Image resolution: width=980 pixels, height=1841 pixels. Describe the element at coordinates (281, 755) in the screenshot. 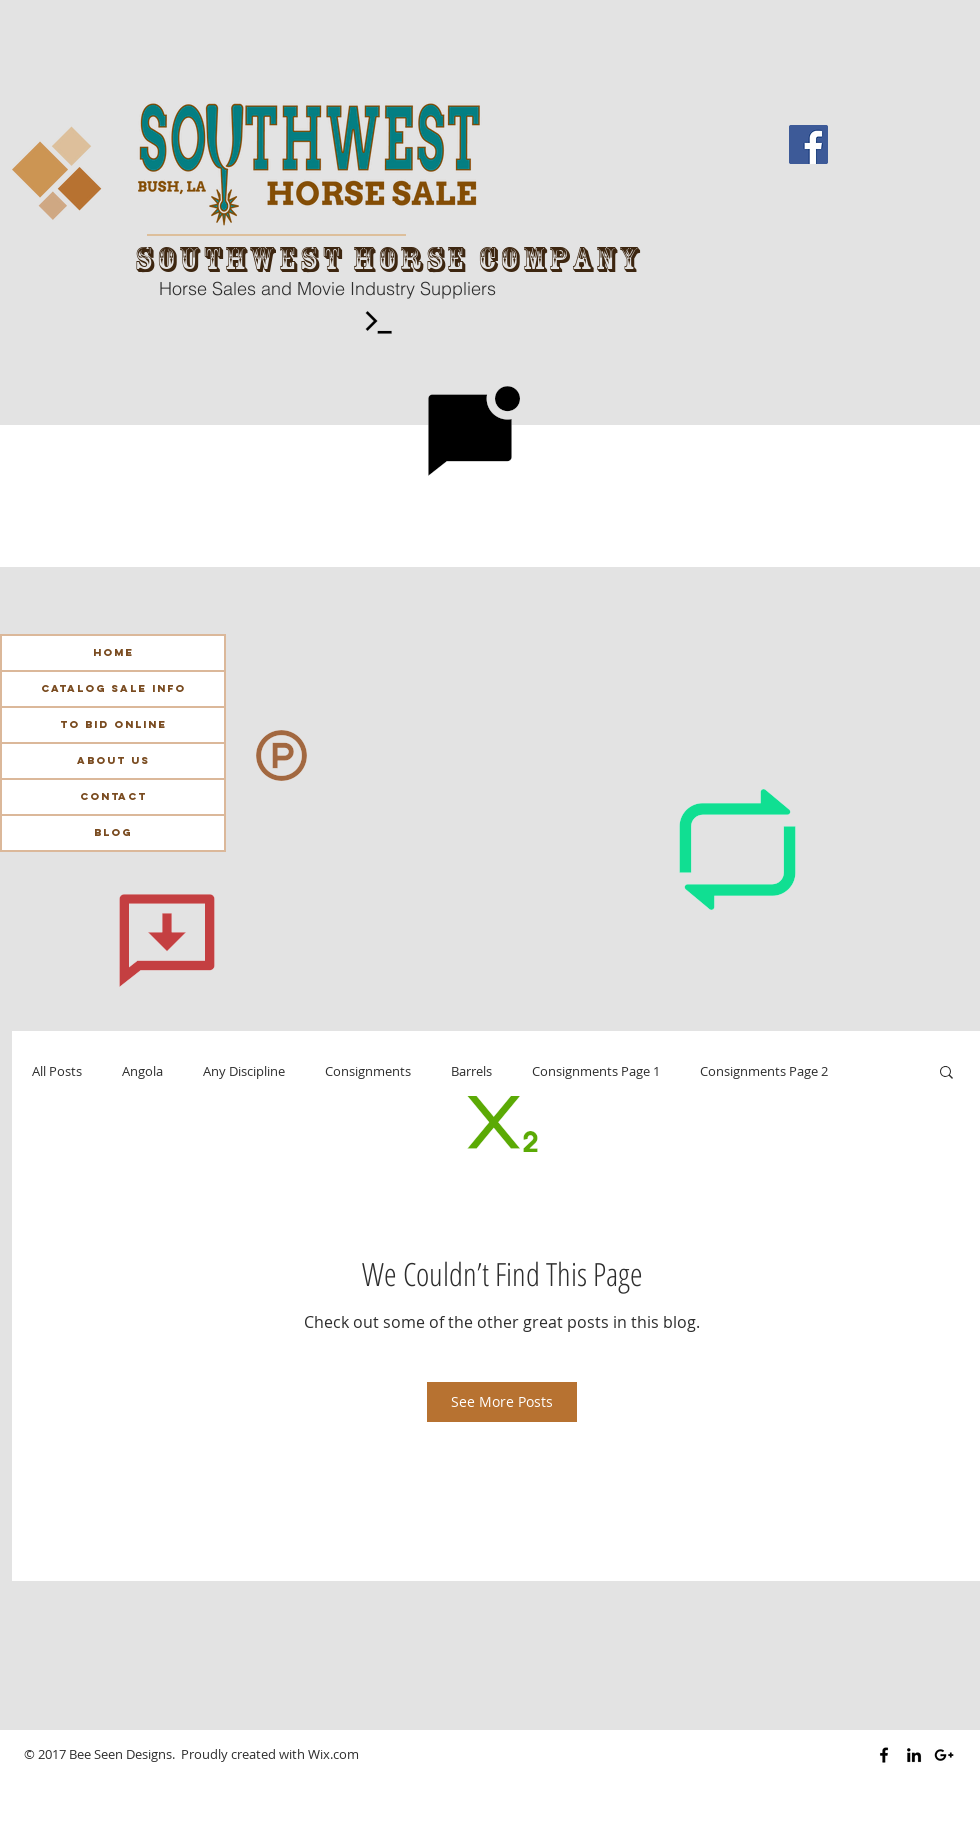

I see `visit Product Hunt website` at that location.